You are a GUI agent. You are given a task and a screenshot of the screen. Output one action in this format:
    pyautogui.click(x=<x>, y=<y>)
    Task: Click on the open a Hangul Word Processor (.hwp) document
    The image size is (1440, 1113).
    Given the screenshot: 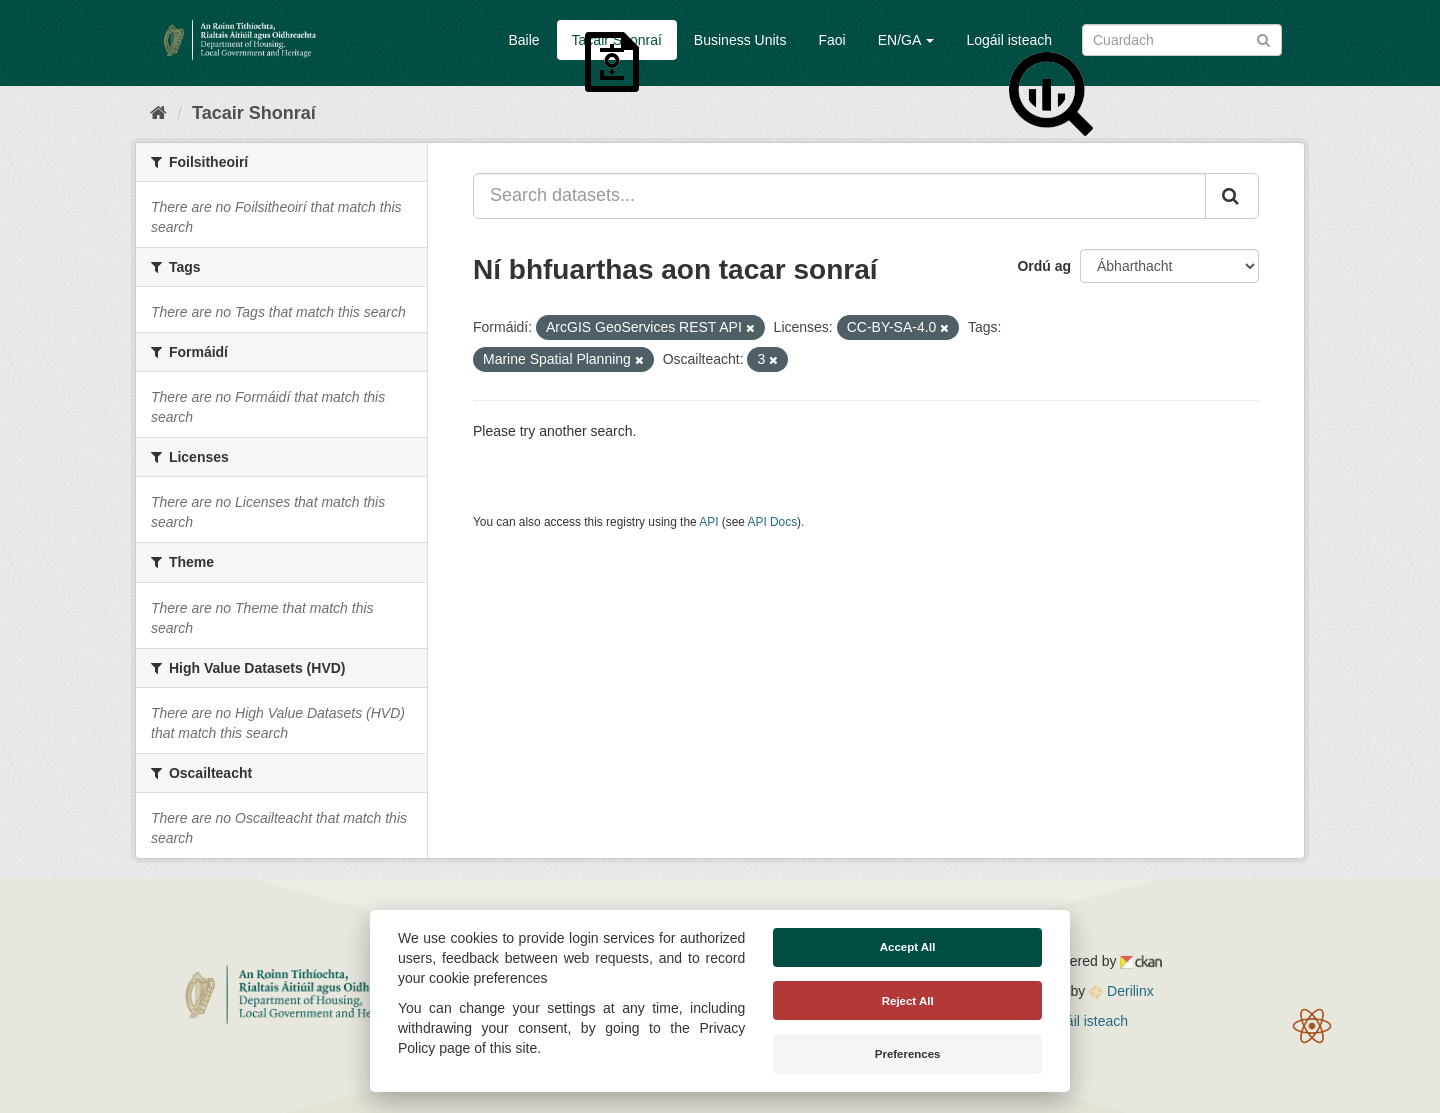 What is the action you would take?
    pyautogui.click(x=612, y=62)
    